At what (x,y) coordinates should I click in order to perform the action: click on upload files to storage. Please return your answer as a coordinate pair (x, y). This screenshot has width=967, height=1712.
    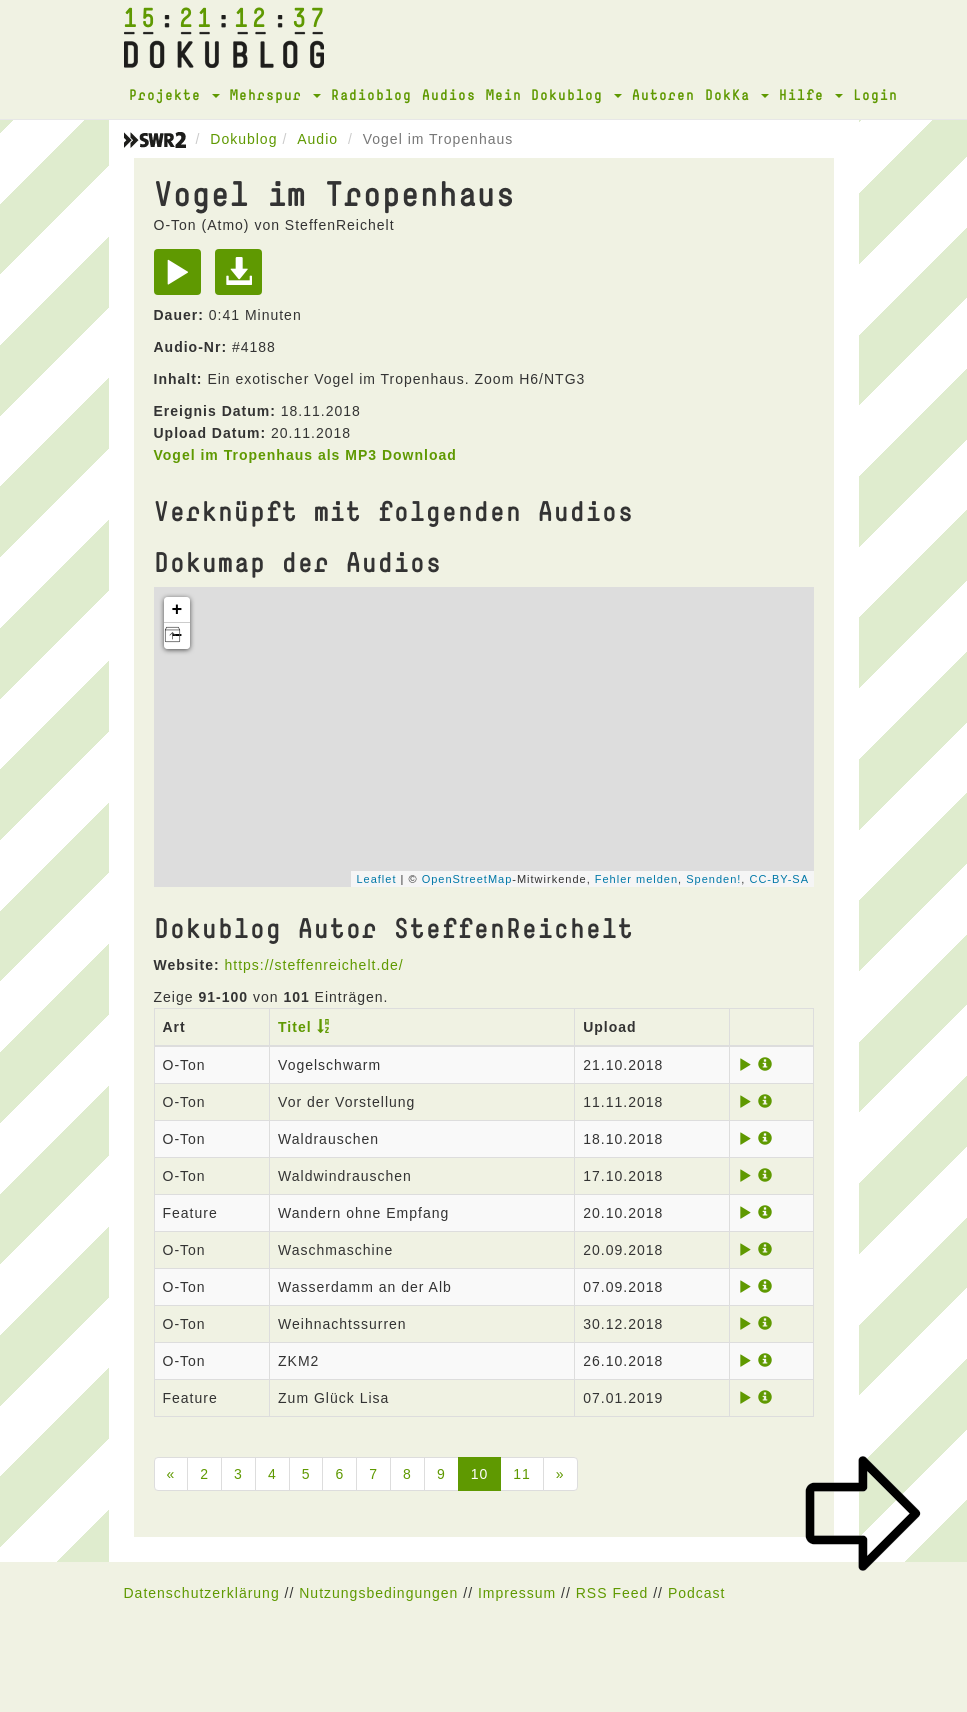
    Looking at the image, I should click on (172, 634).